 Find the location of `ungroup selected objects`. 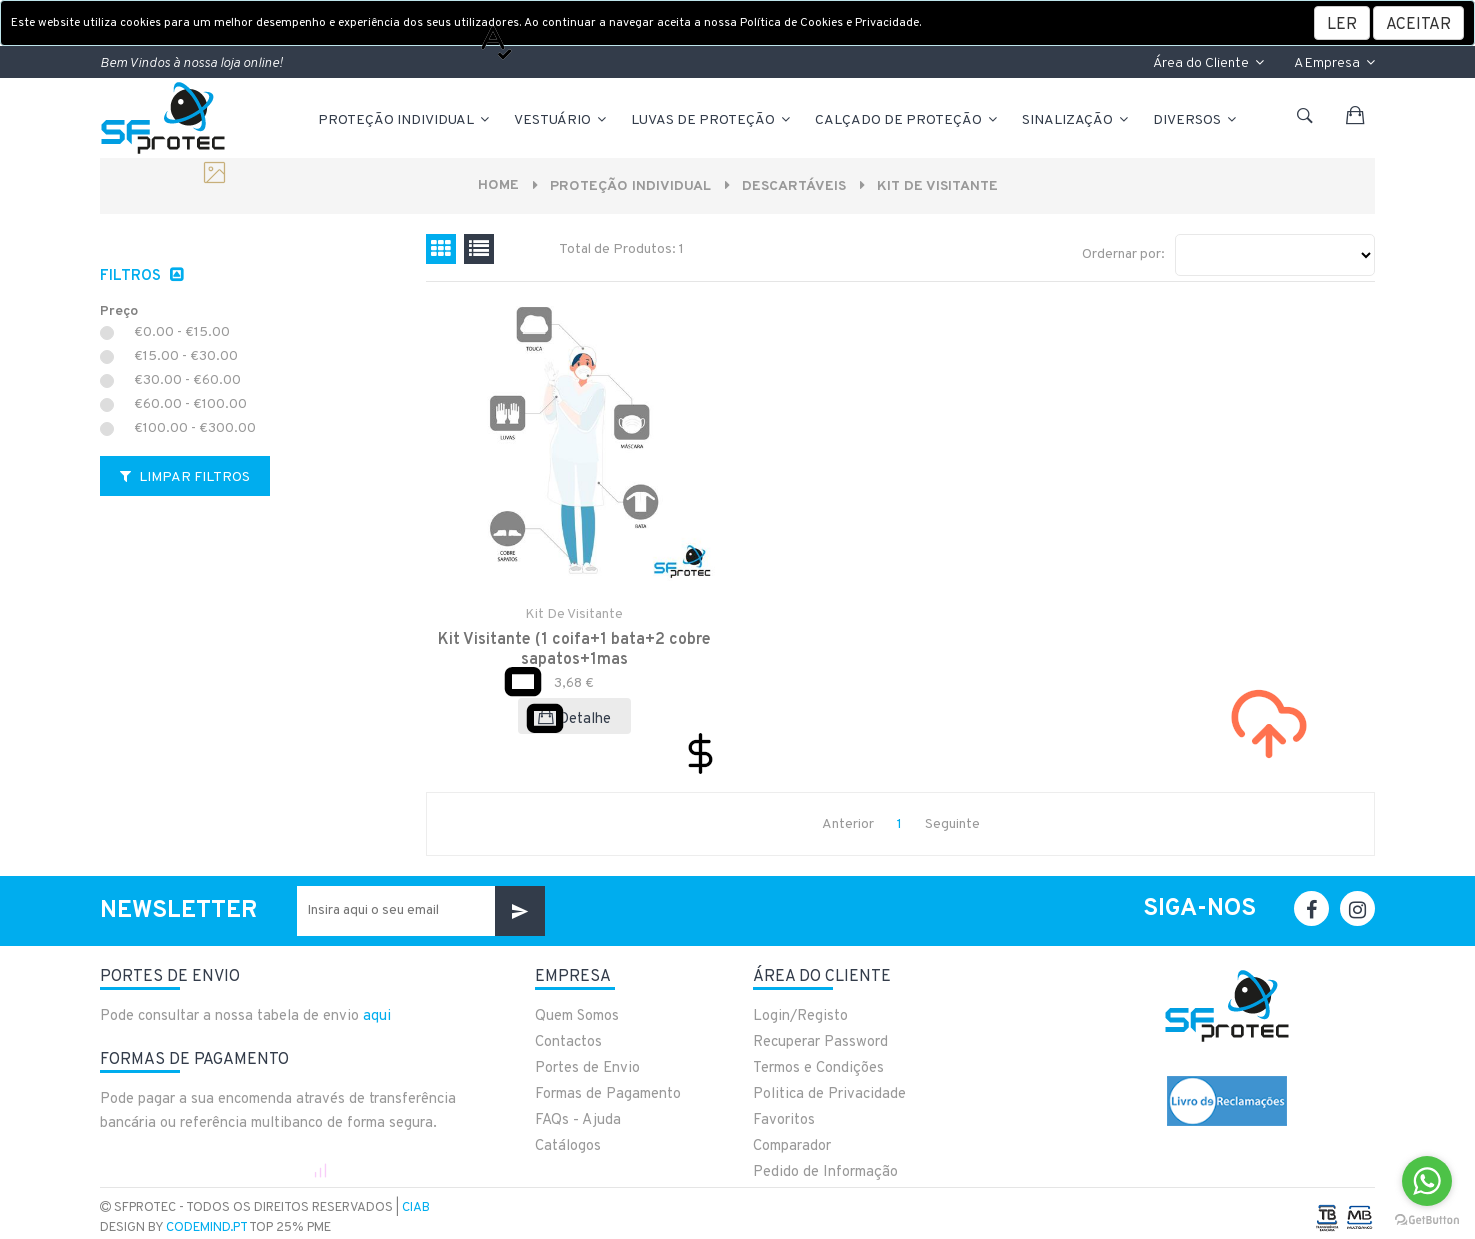

ungroup selected objects is located at coordinates (534, 700).